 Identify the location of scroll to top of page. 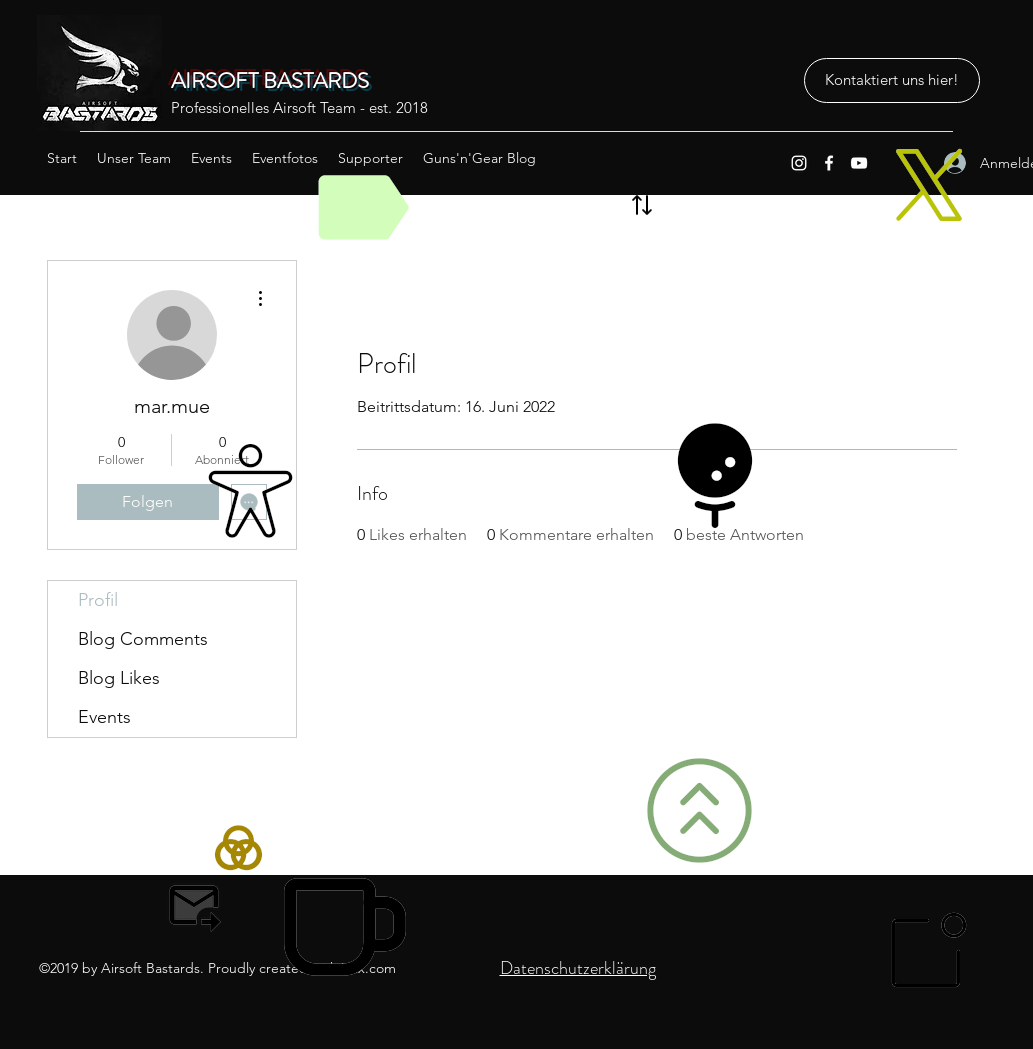
(699, 810).